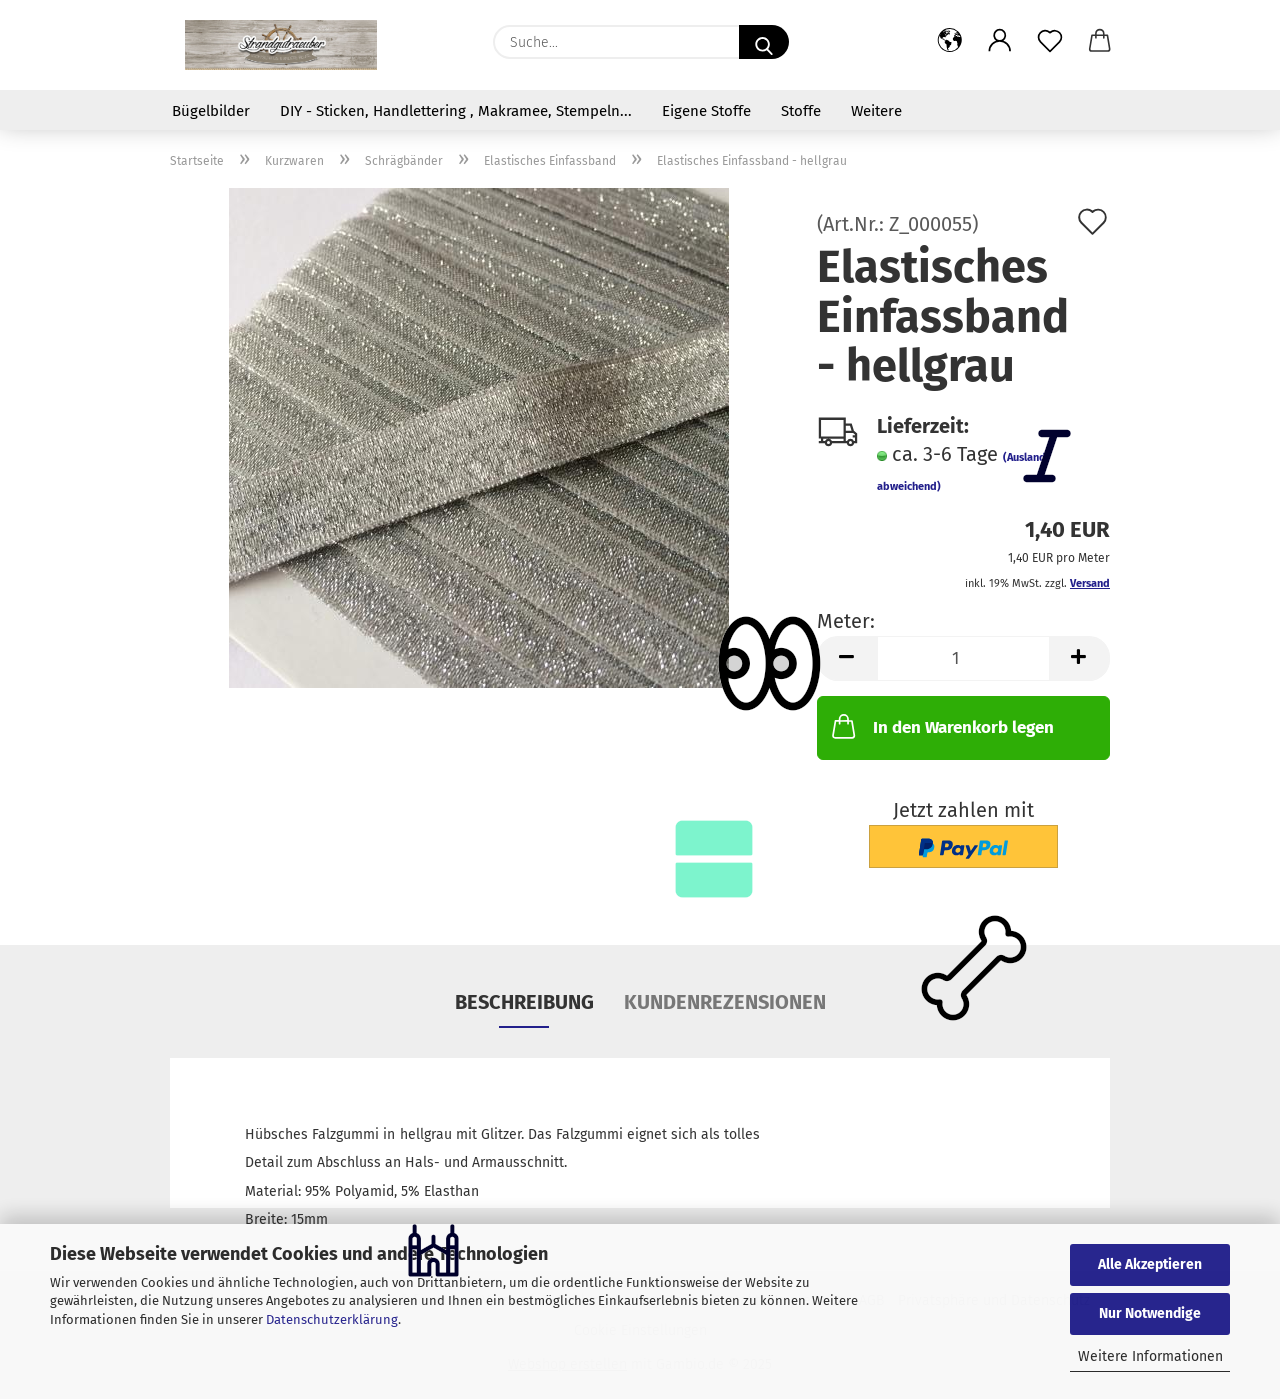  Describe the element at coordinates (1047, 456) in the screenshot. I see `apply italic formatting to selected text` at that location.